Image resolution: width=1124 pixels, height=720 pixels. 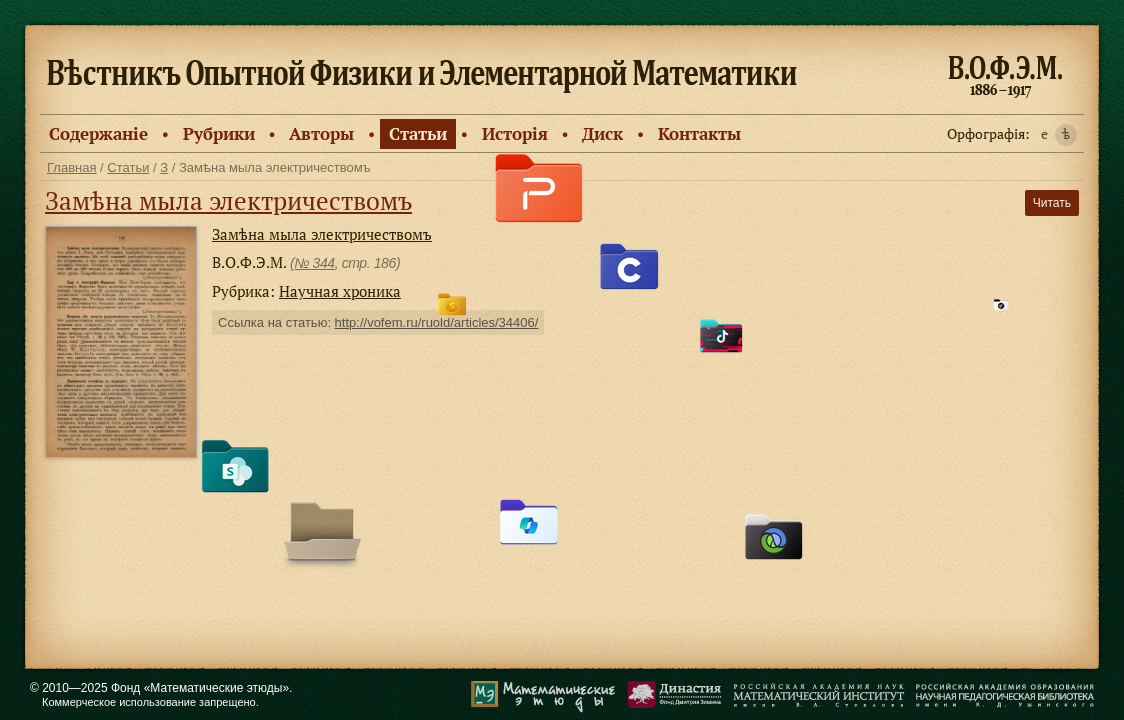 I want to click on drop files here to move them into this folder, so click(x=322, y=535).